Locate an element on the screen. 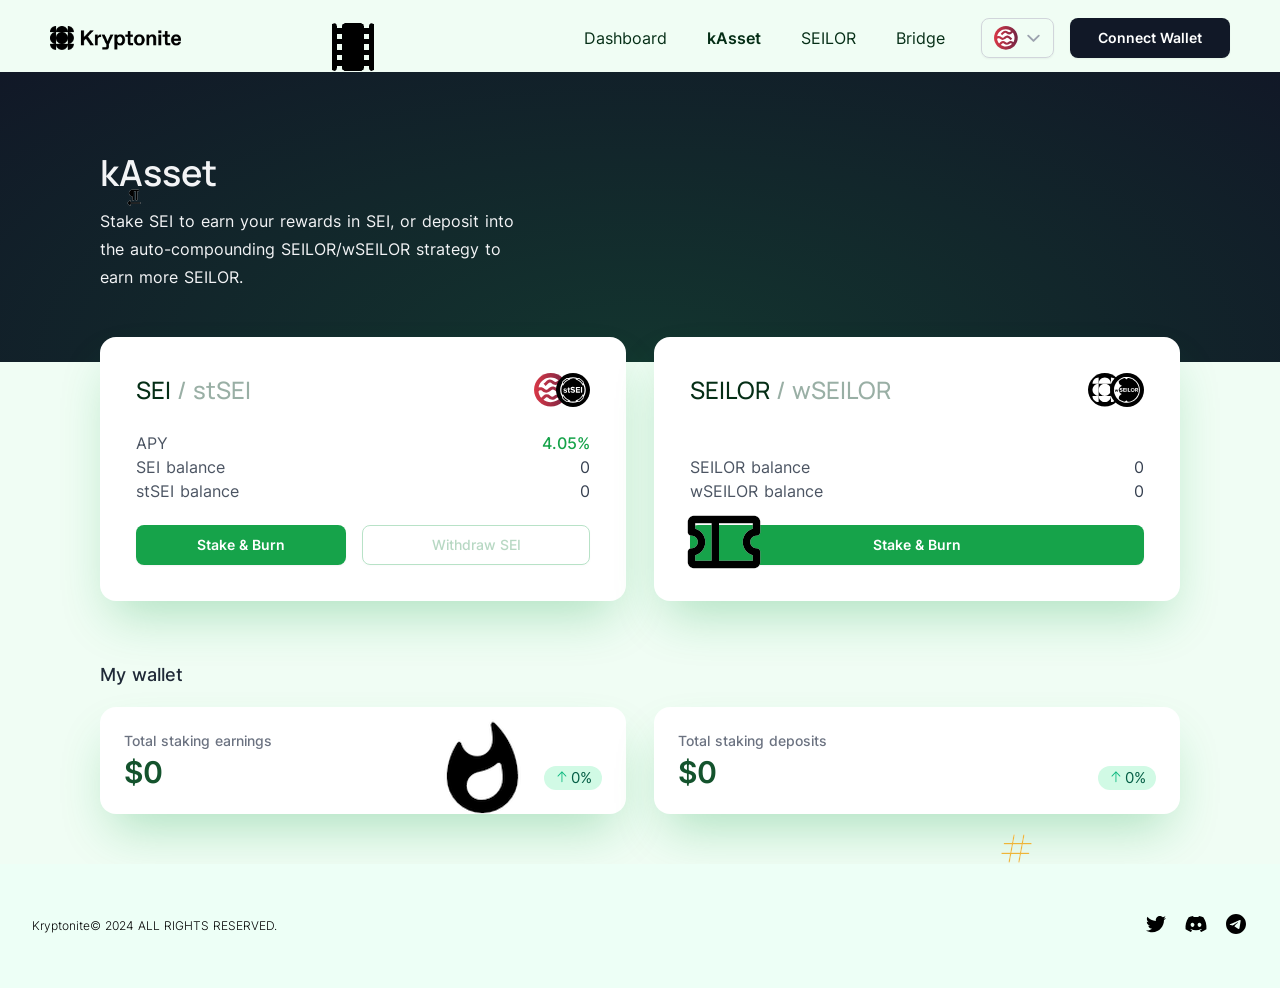 This screenshot has height=988, width=1280. view or browse hashtags is located at coordinates (1016, 848).